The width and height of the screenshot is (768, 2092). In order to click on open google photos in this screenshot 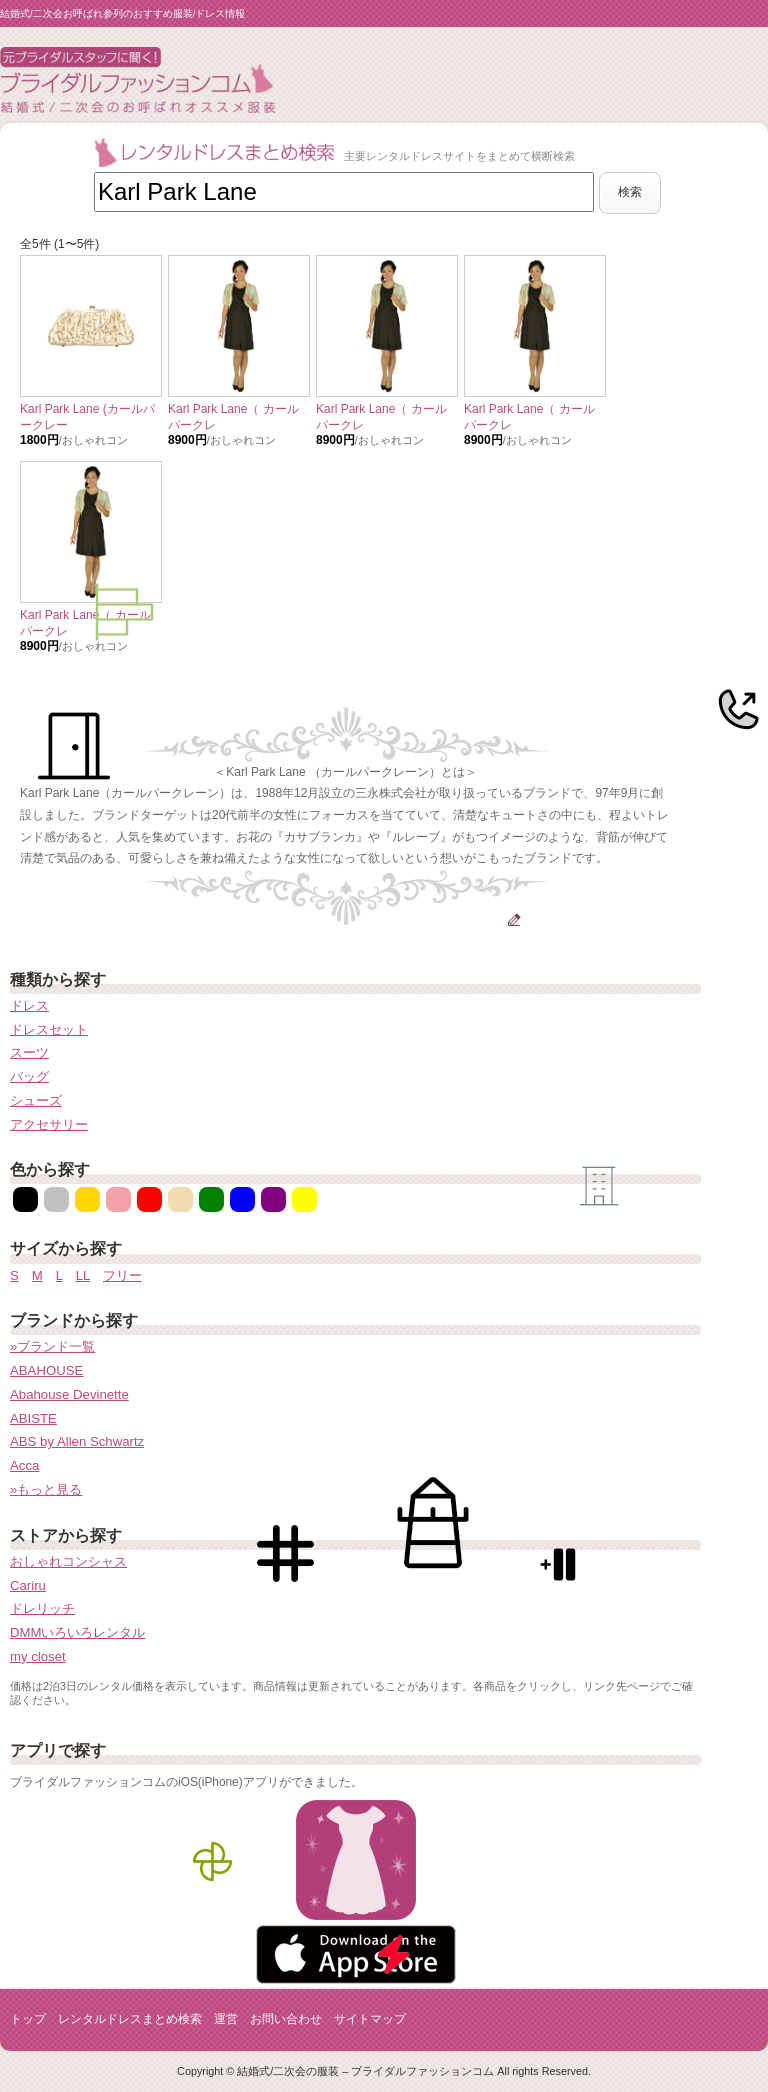, I will do `click(212, 1861)`.